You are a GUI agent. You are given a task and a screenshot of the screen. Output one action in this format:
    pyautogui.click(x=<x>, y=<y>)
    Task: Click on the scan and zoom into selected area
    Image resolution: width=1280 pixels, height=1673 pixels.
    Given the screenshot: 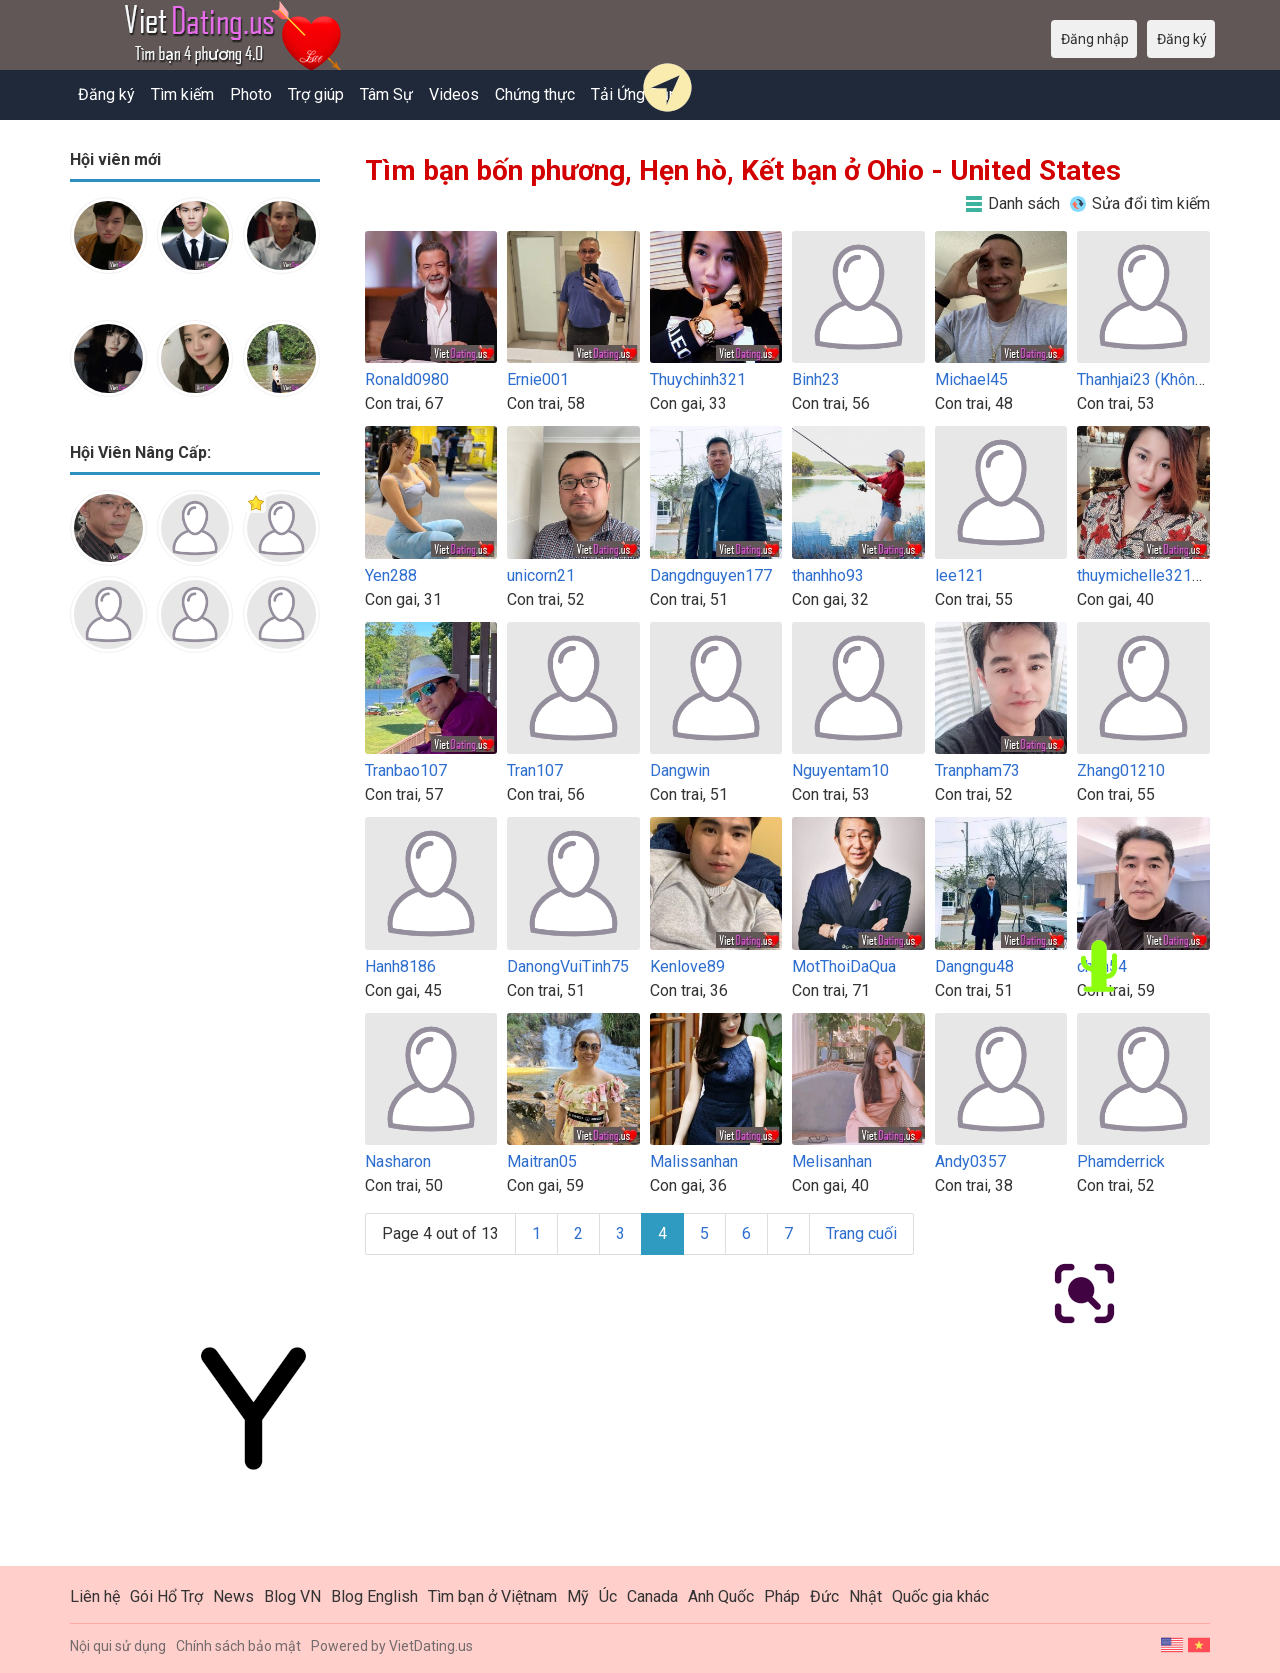 What is the action you would take?
    pyautogui.click(x=1084, y=1293)
    